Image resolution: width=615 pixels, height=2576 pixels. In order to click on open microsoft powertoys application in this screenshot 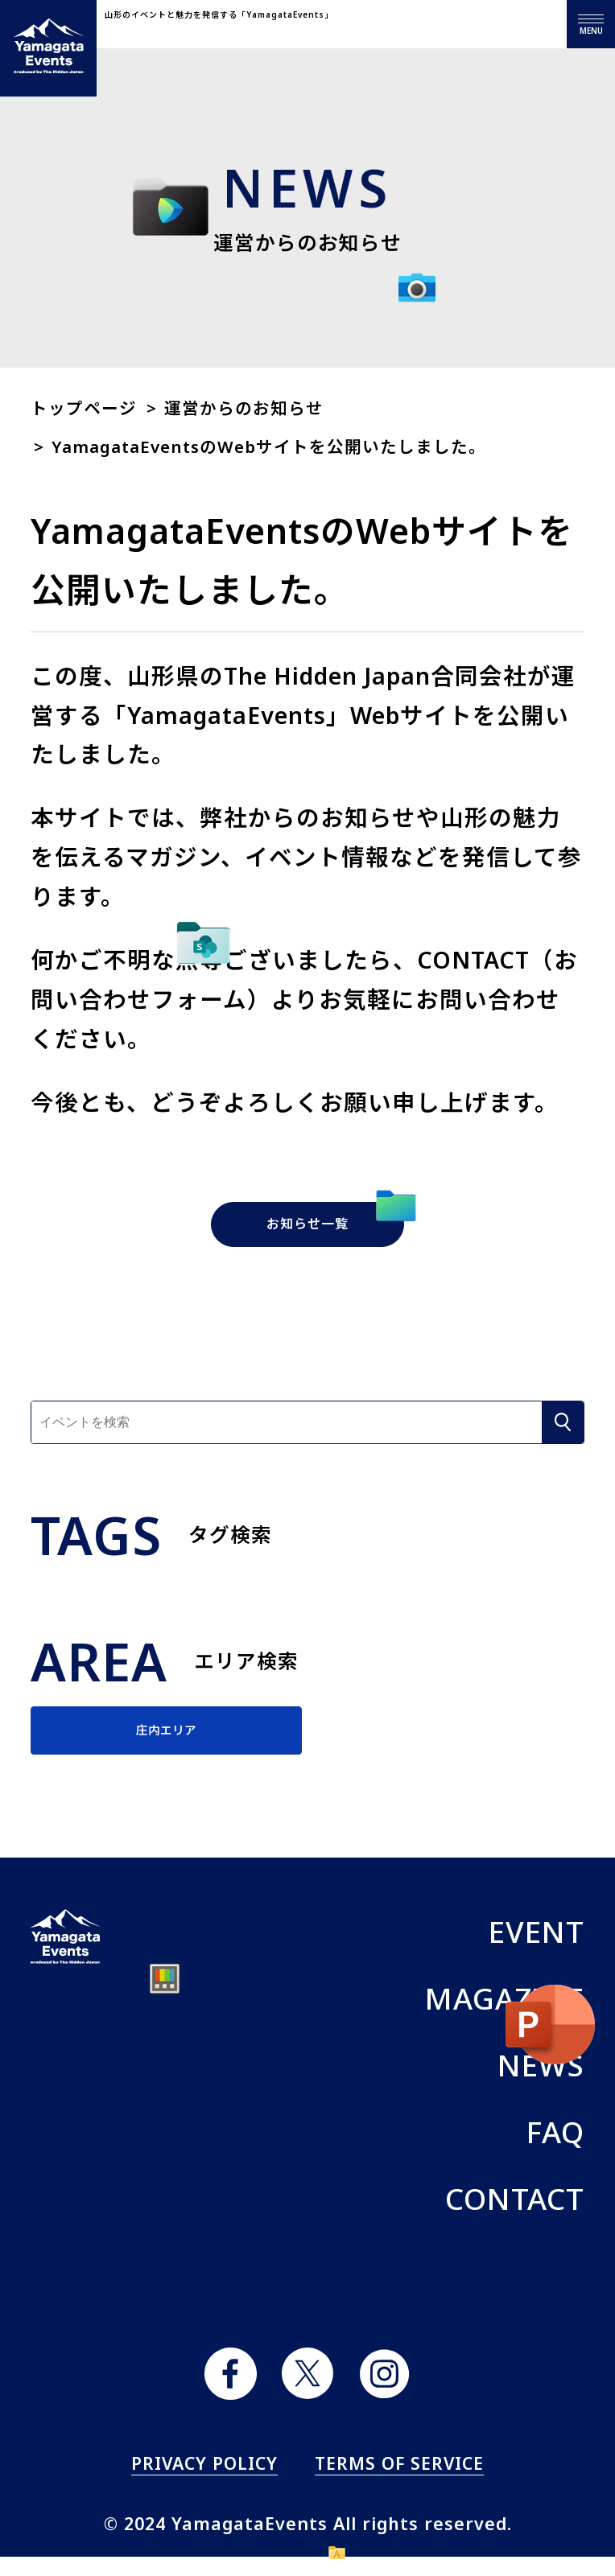, I will do `click(164, 1978)`.